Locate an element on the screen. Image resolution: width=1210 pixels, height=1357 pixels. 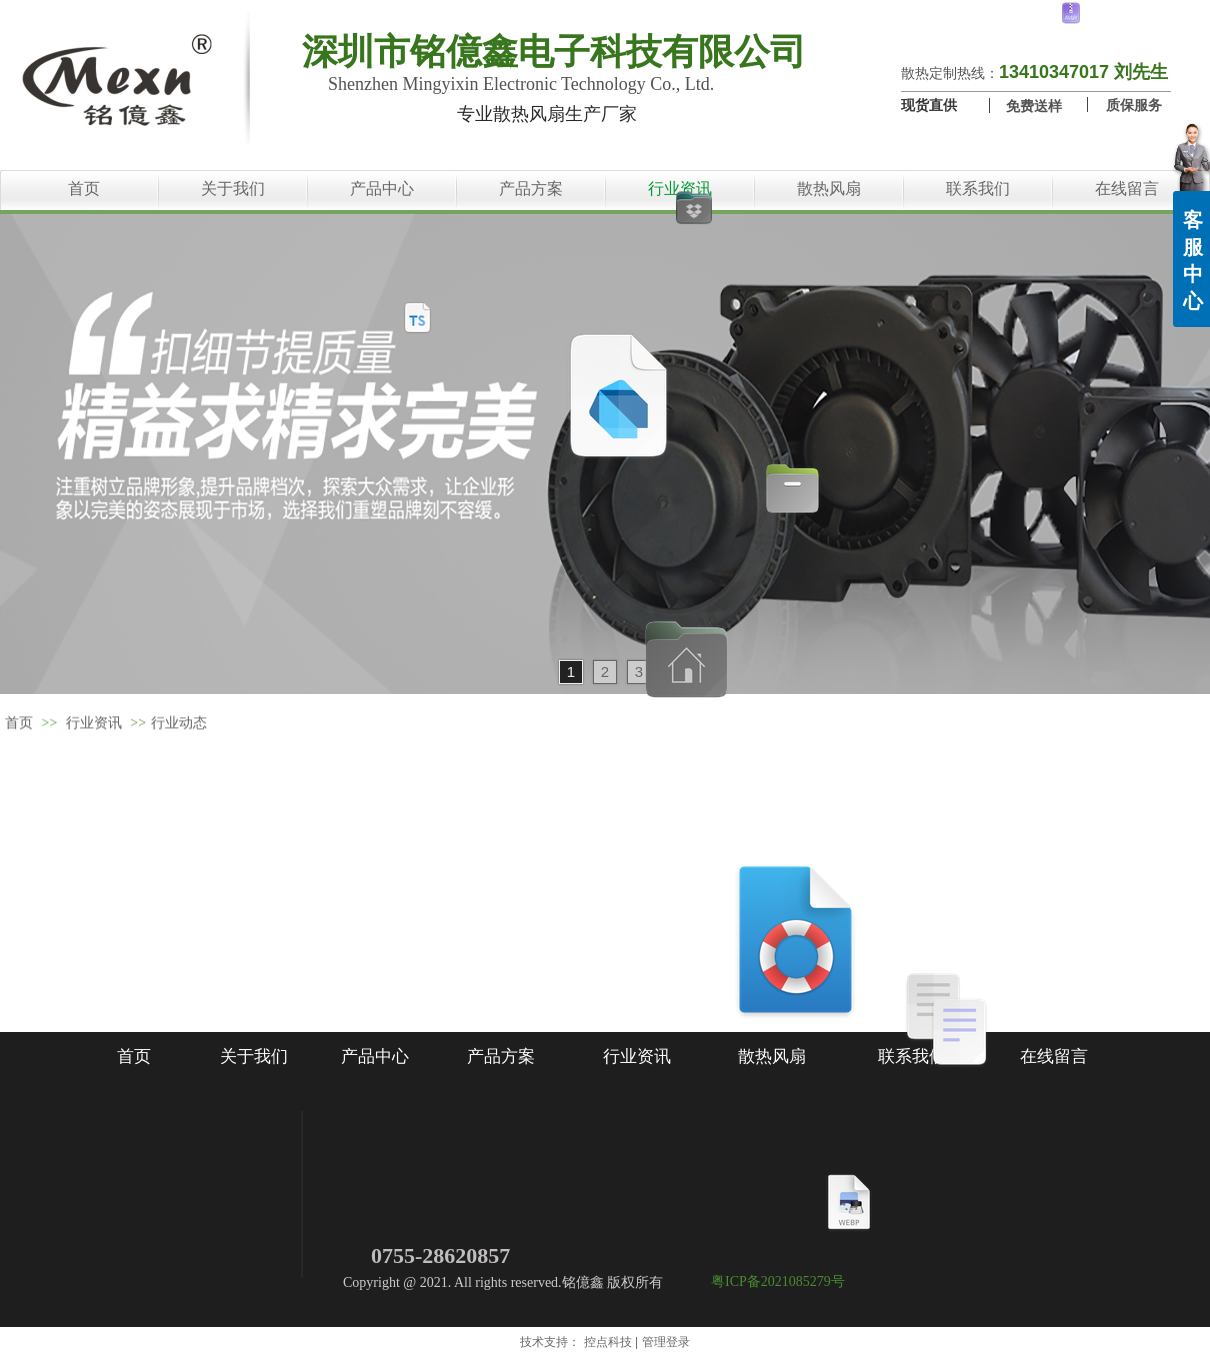
access your home folder is located at coordinates (686, 659).